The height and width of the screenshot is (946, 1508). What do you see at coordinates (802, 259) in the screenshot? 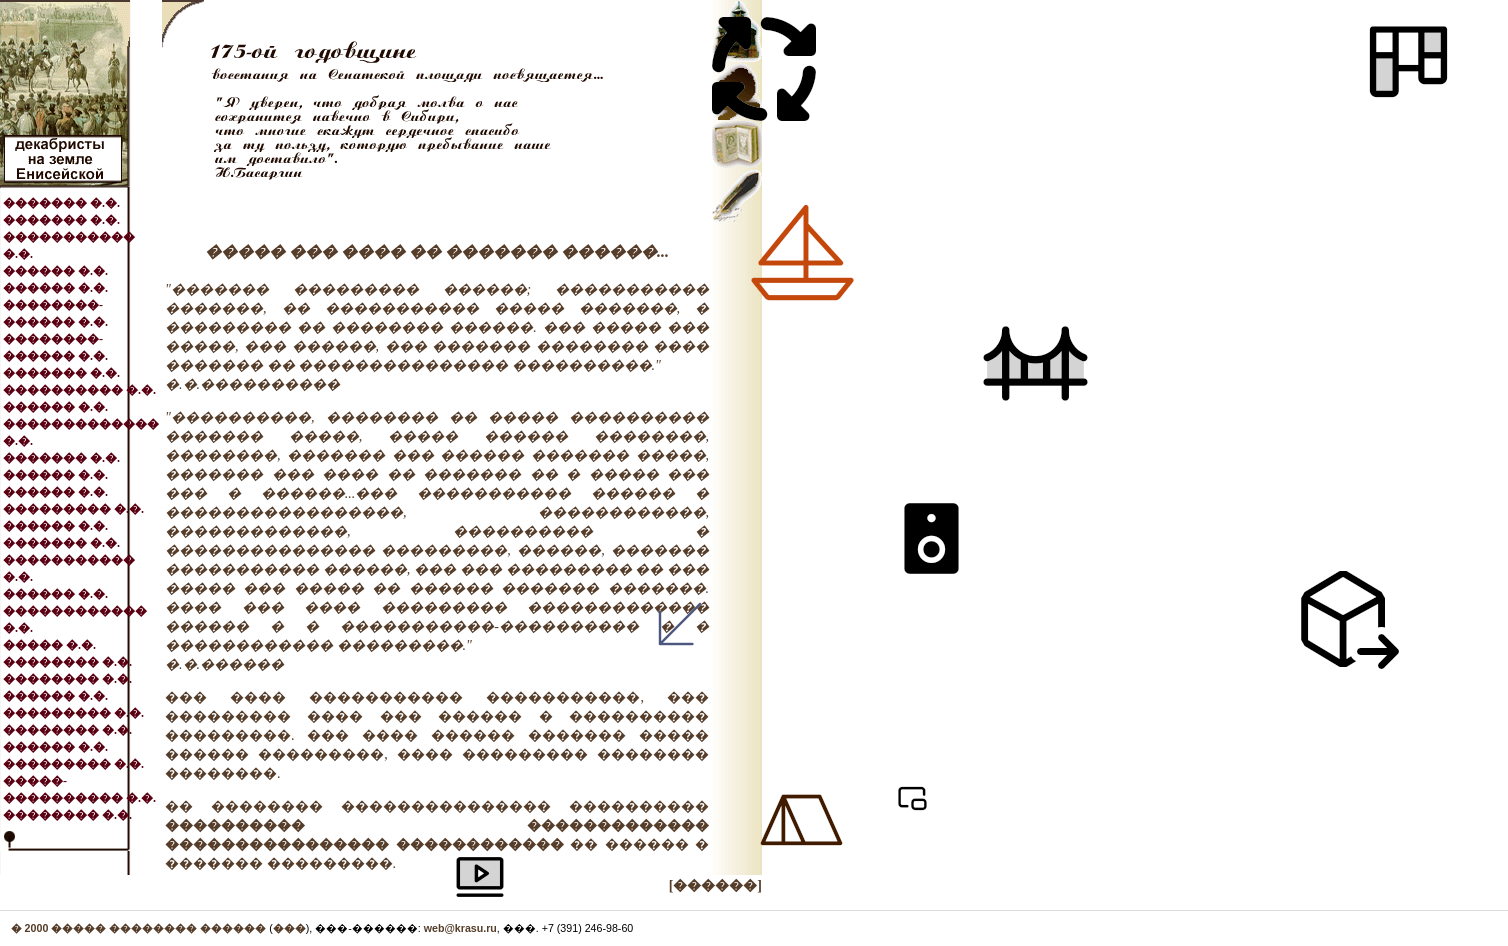
I see `access sailing or boating features` at bounding box center [802, 259].